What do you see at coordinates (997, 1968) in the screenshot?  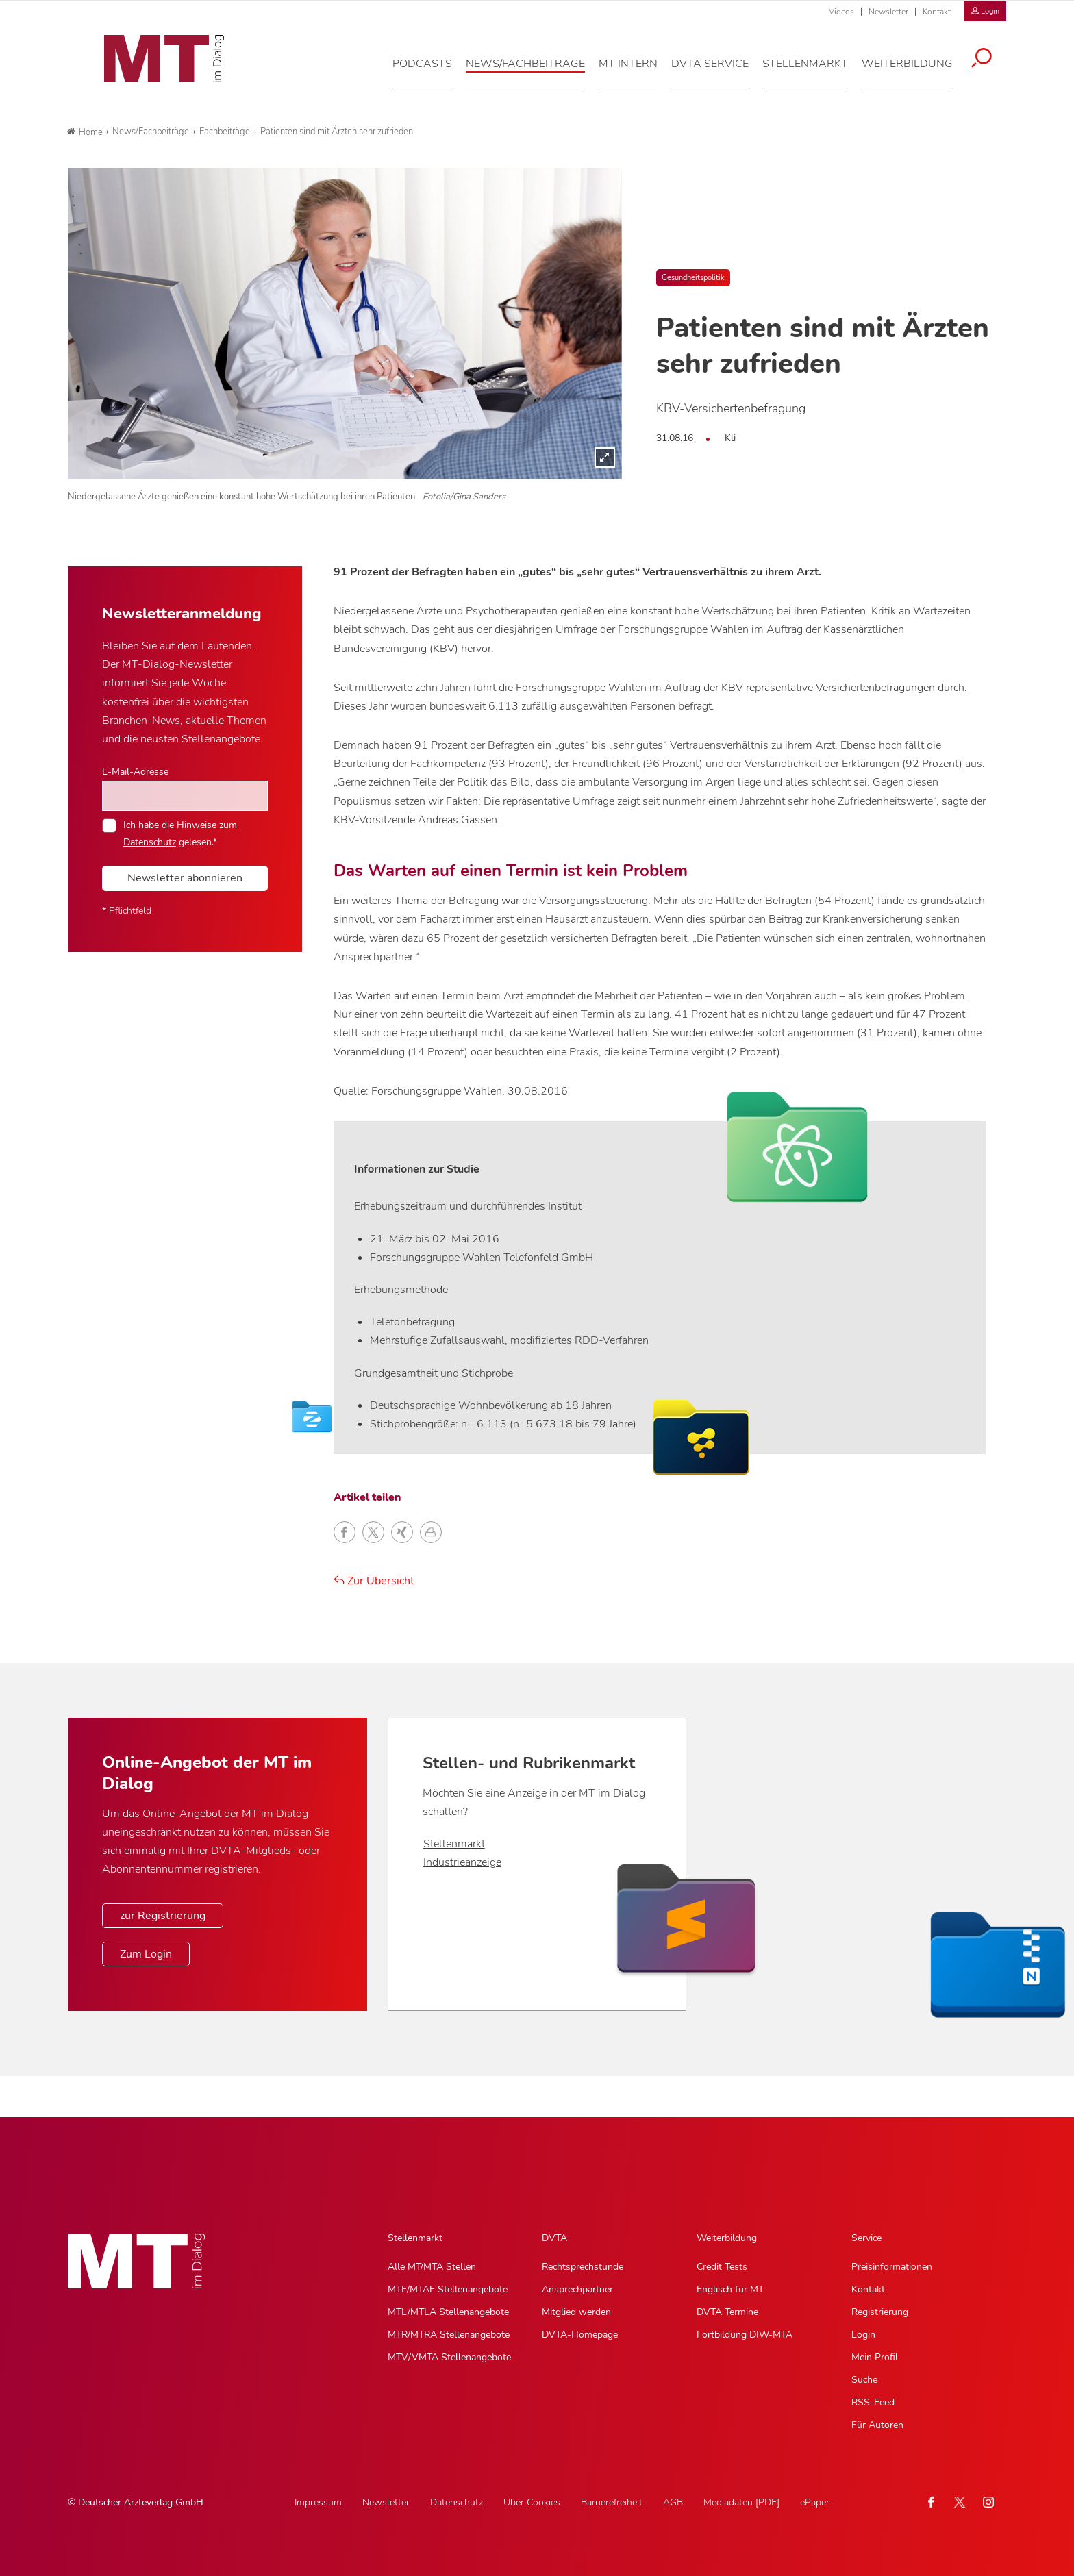 I see `open nanazip compressed archive folder` at bounding box center [997, 1968].